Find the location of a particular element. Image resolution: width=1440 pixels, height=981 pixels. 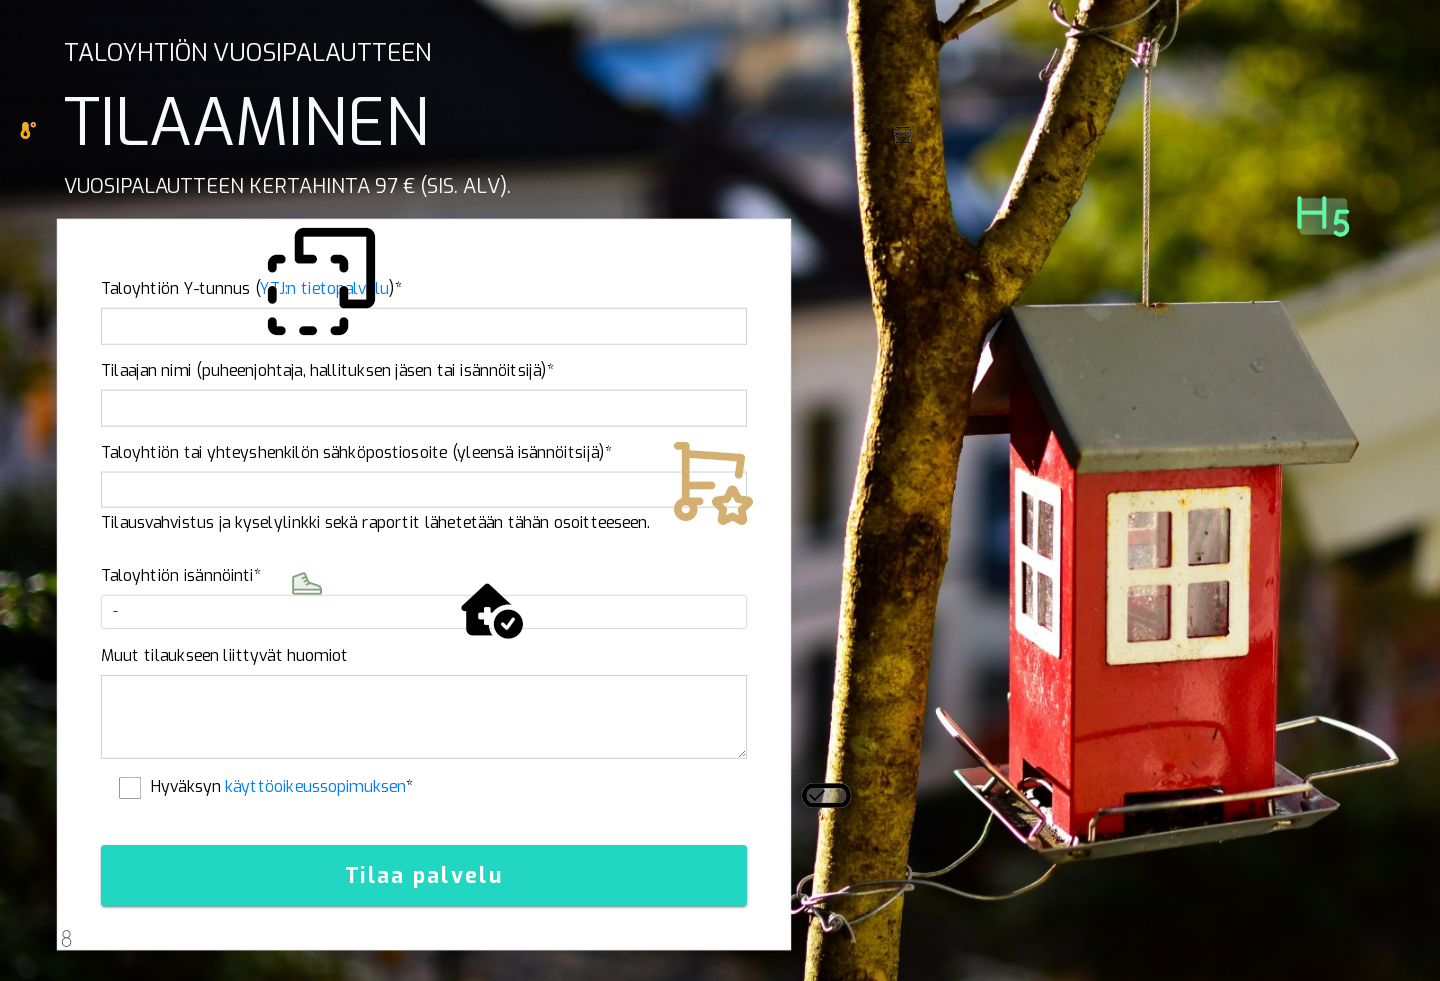

browse the online store or marketplace is located at coordinates (903, 135).